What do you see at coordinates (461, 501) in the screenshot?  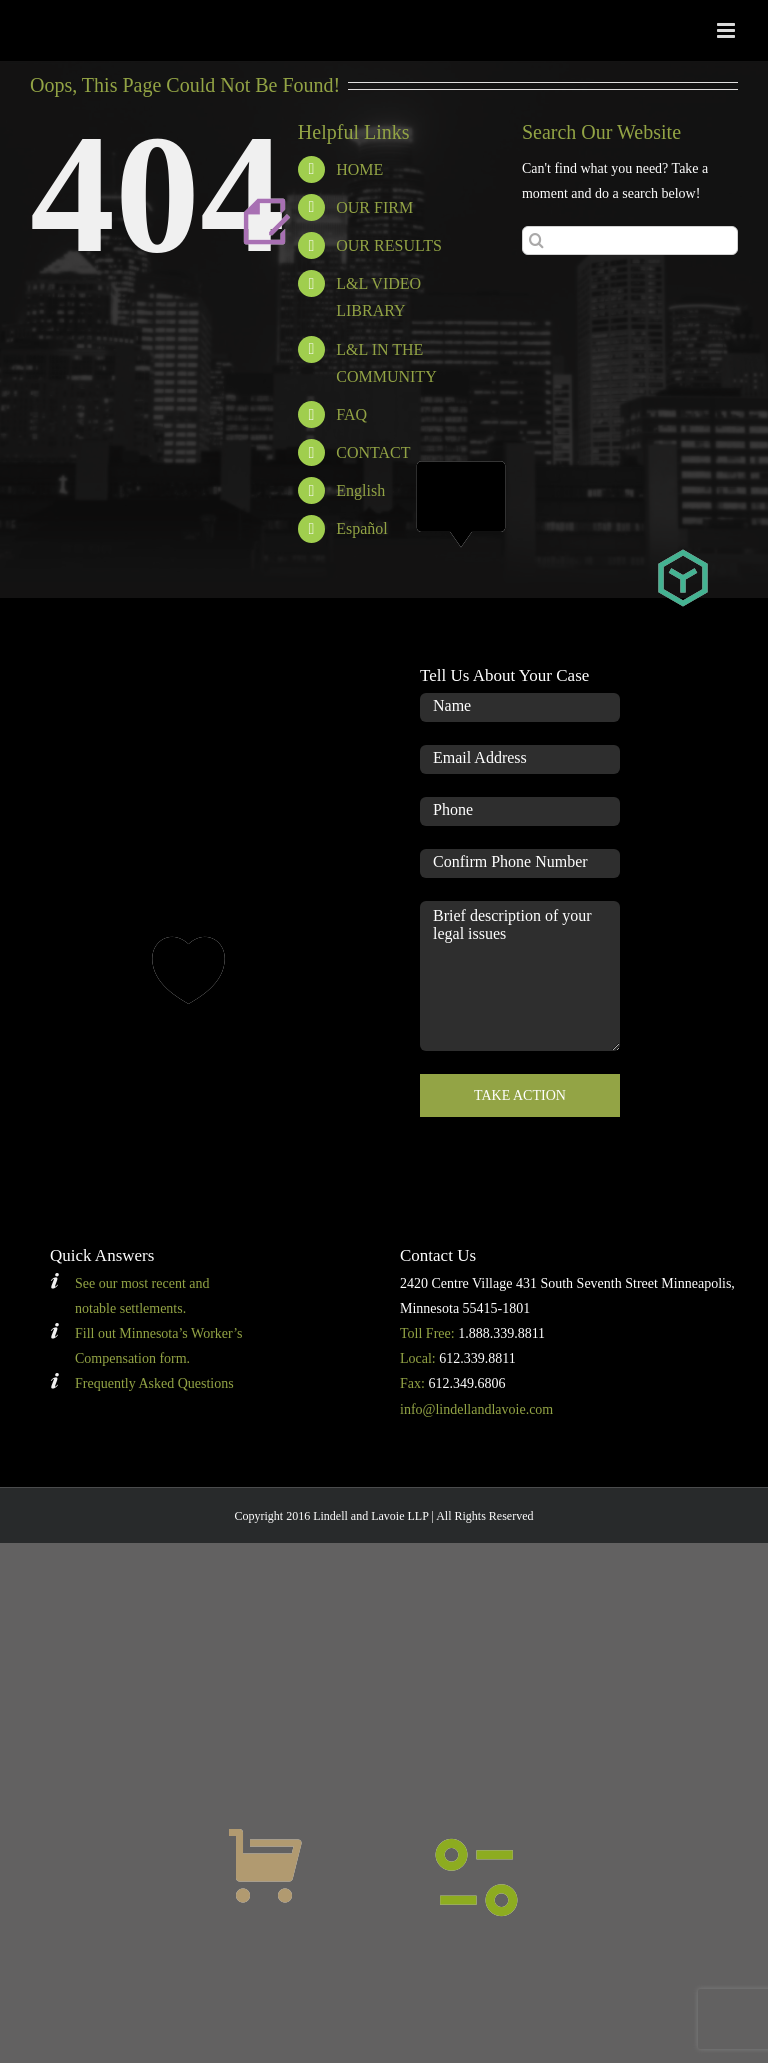 I see `open chat or messaging` at bounding box center [461, 501].